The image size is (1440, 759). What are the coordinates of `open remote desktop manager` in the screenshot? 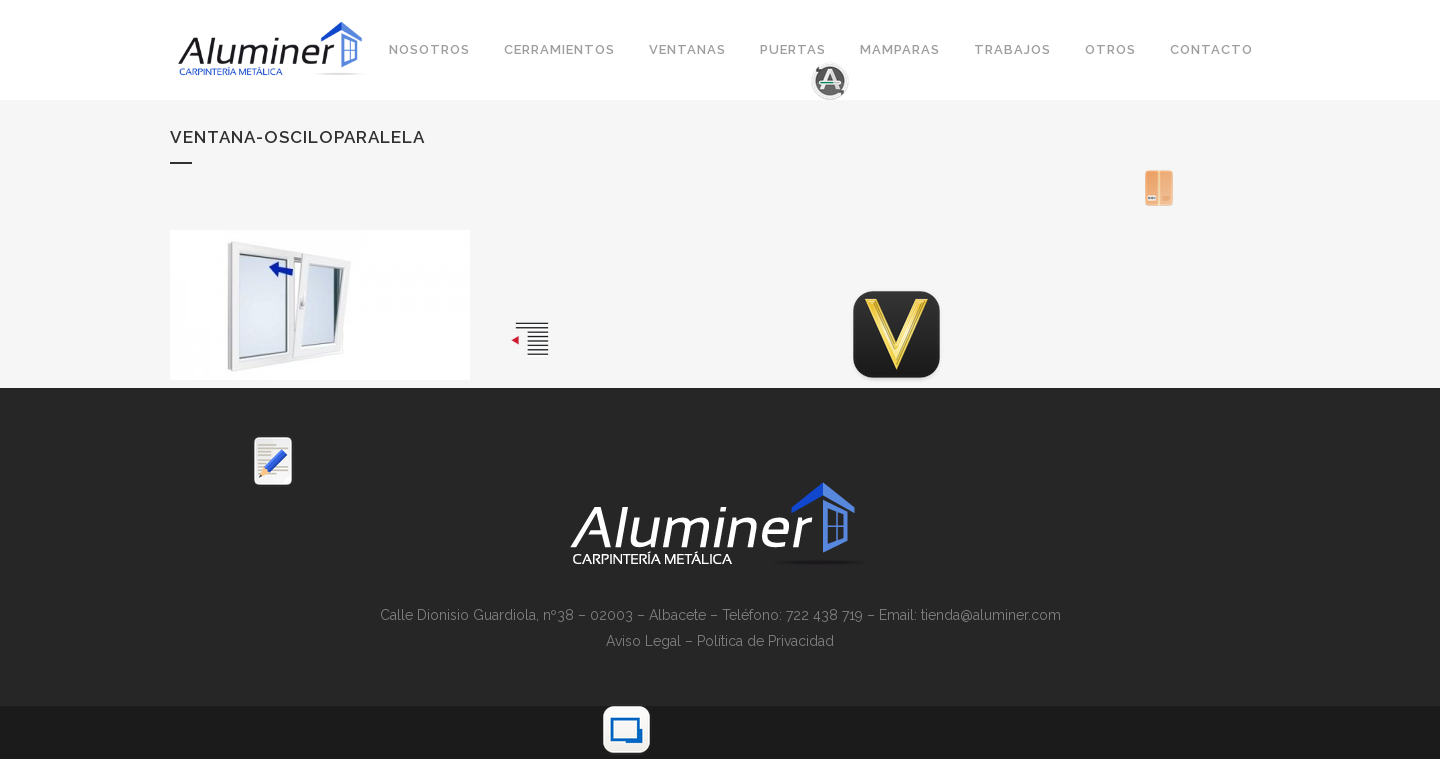 It's located at (626, 729).